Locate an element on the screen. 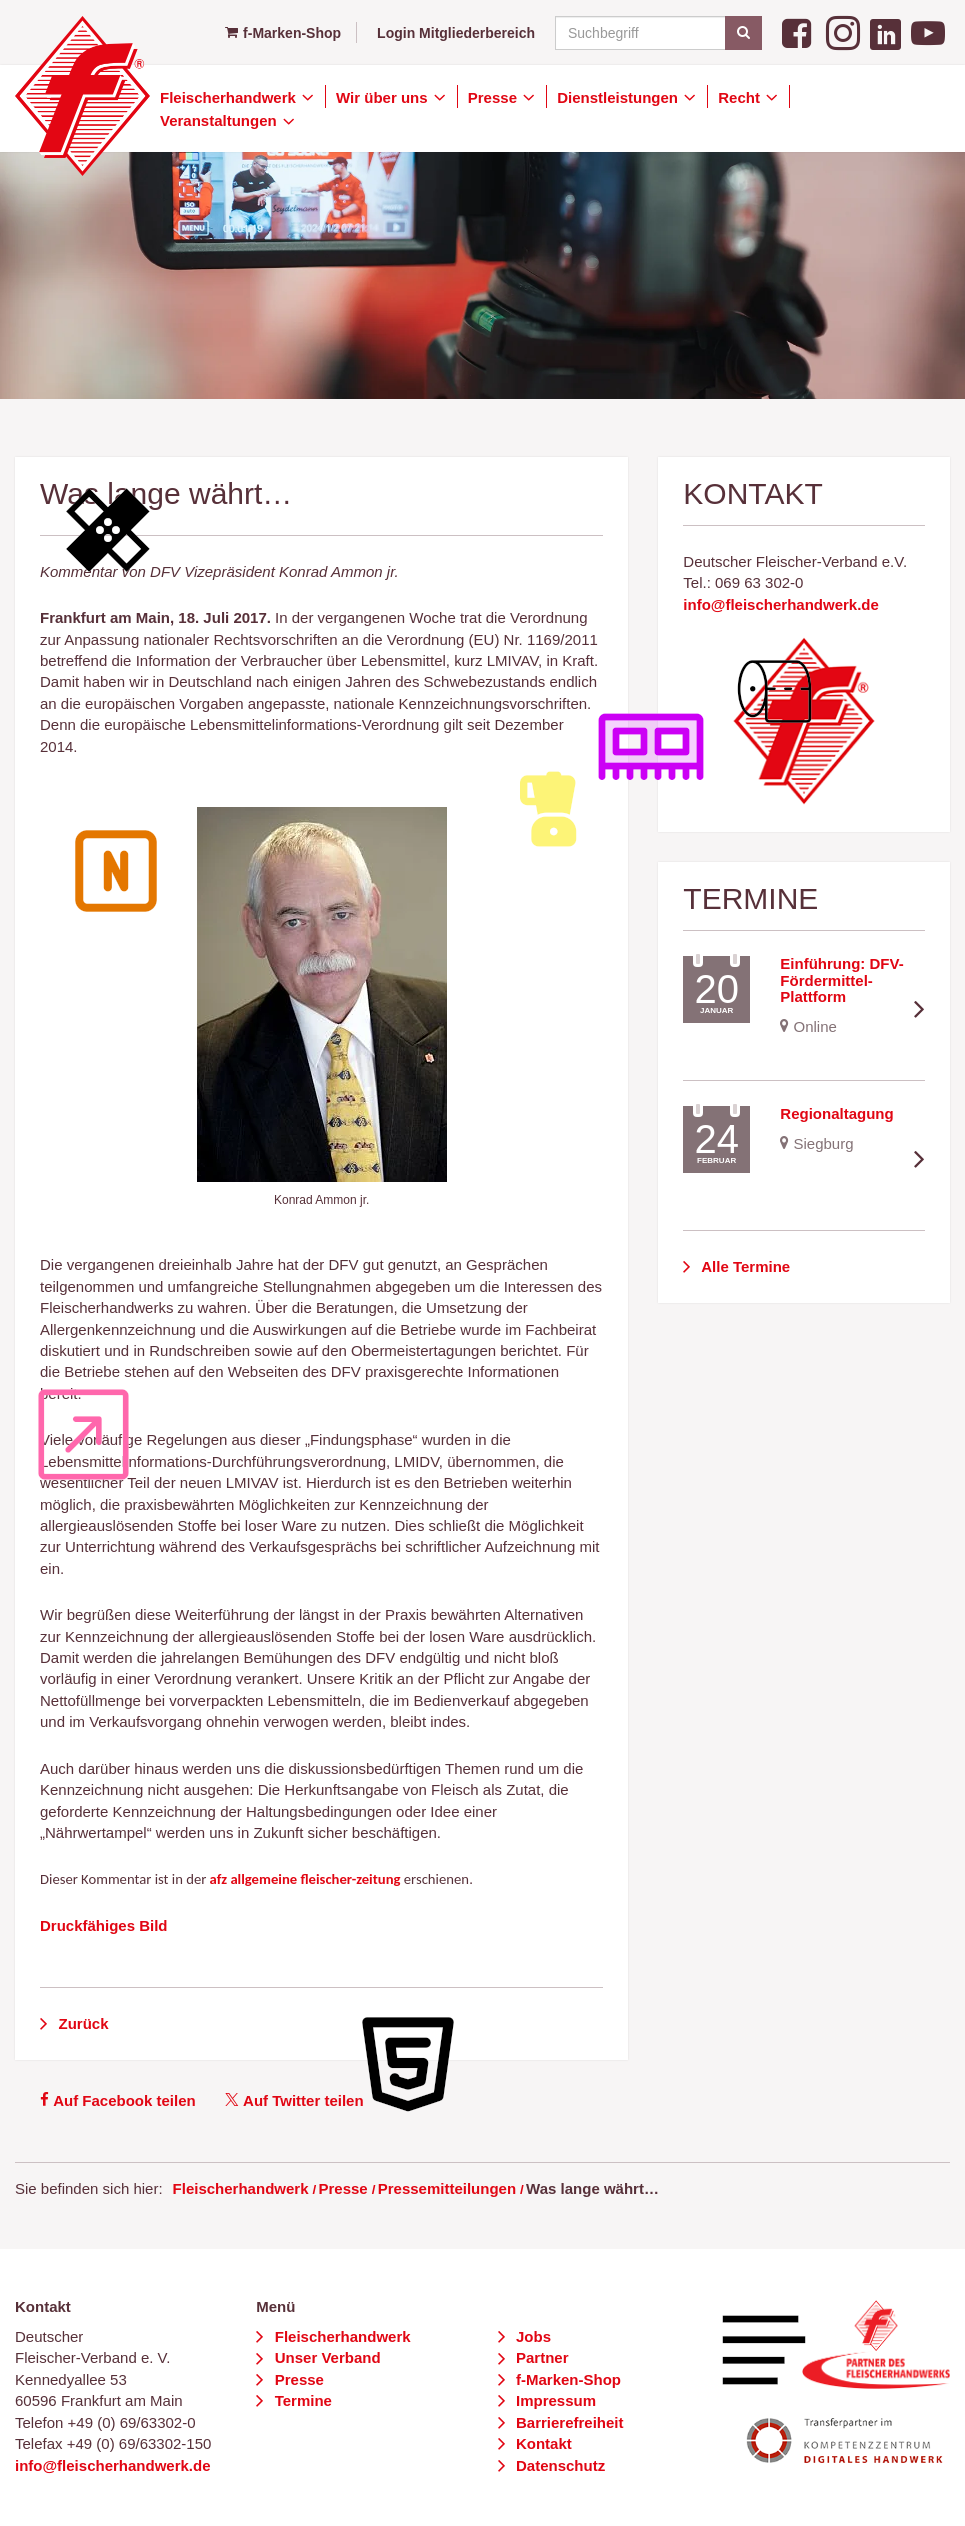 This screenshot has width=965, height=2526. indicates an item starting with the letter N is located at coordinates (116, 871).